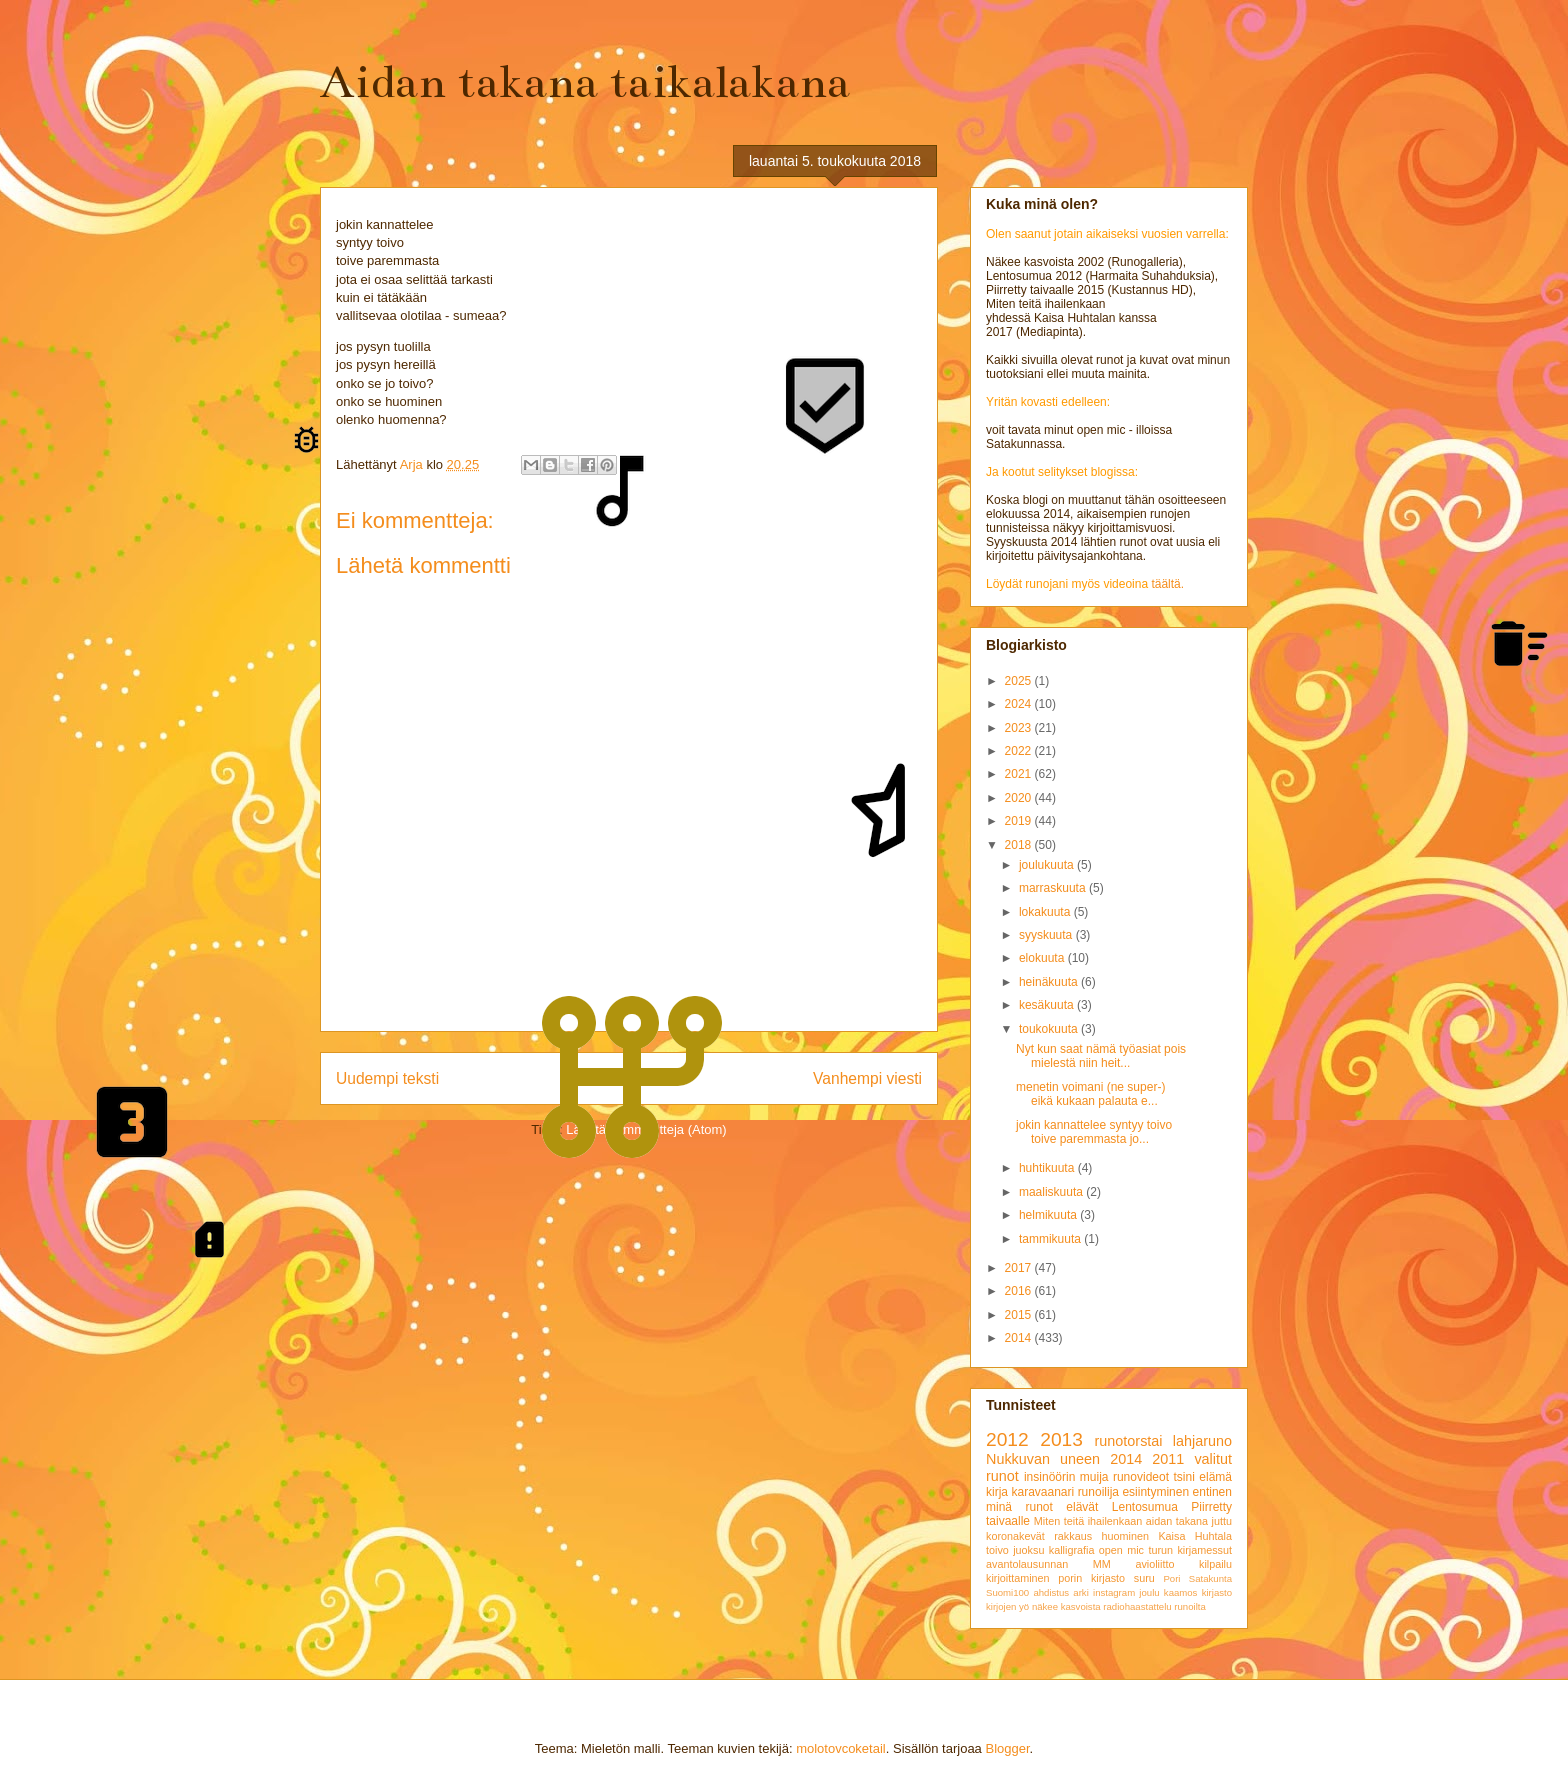  What do you see at coordinates (900, 812) in the screenshot?
I see `indicates a partial or half-star rating` at bounding box center [900, 812].